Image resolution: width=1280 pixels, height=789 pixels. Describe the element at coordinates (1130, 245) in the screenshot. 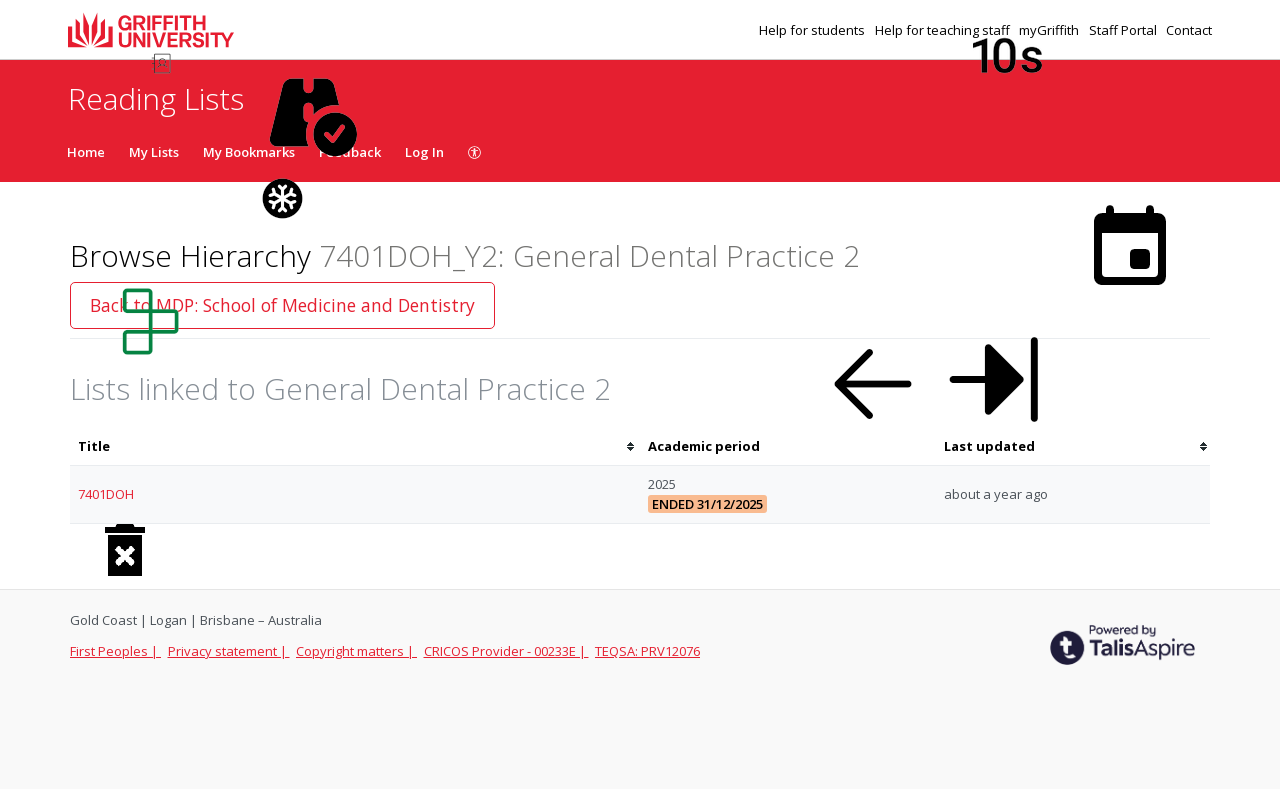

I see `view calendar or scheduled events` at that location.